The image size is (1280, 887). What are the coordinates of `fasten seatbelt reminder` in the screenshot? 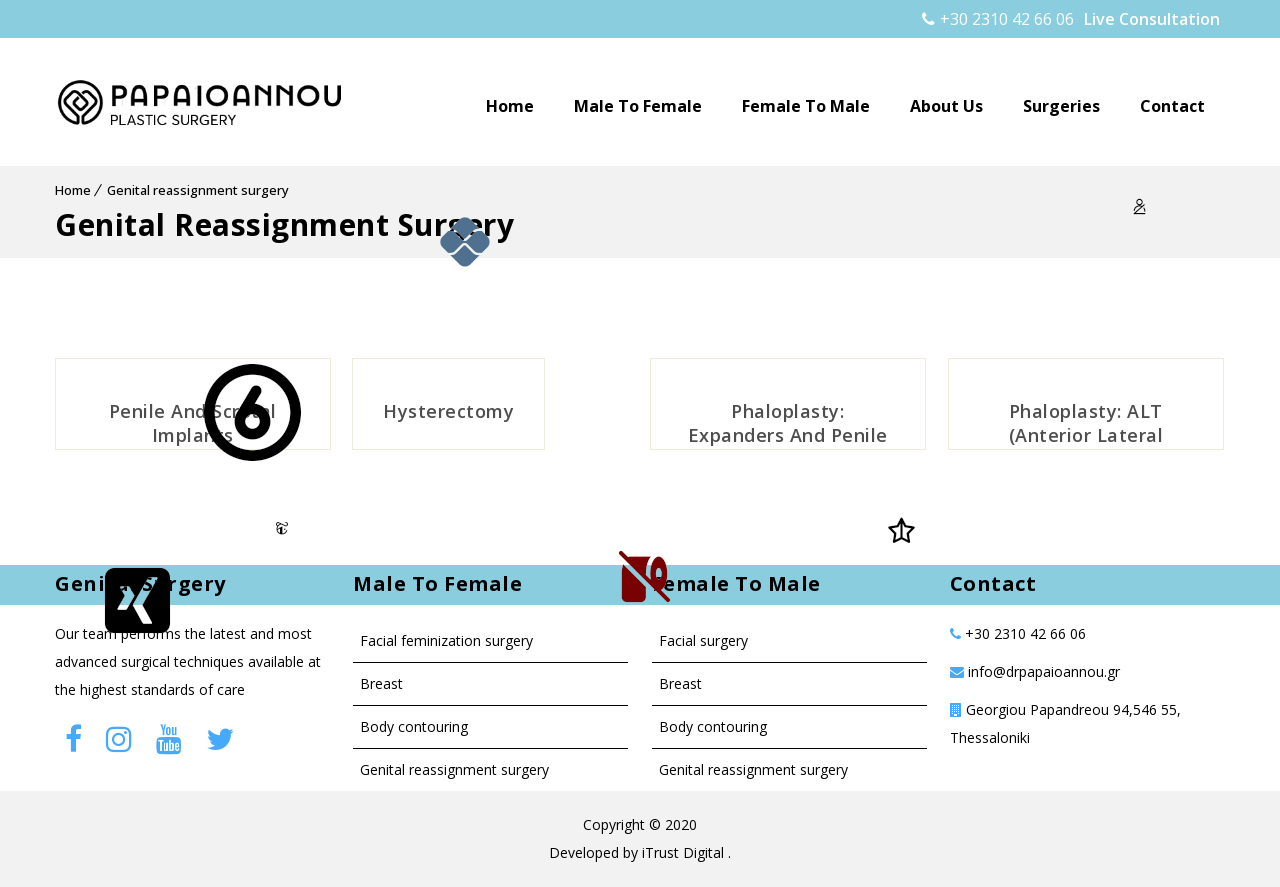 It's located at (1139, 206).